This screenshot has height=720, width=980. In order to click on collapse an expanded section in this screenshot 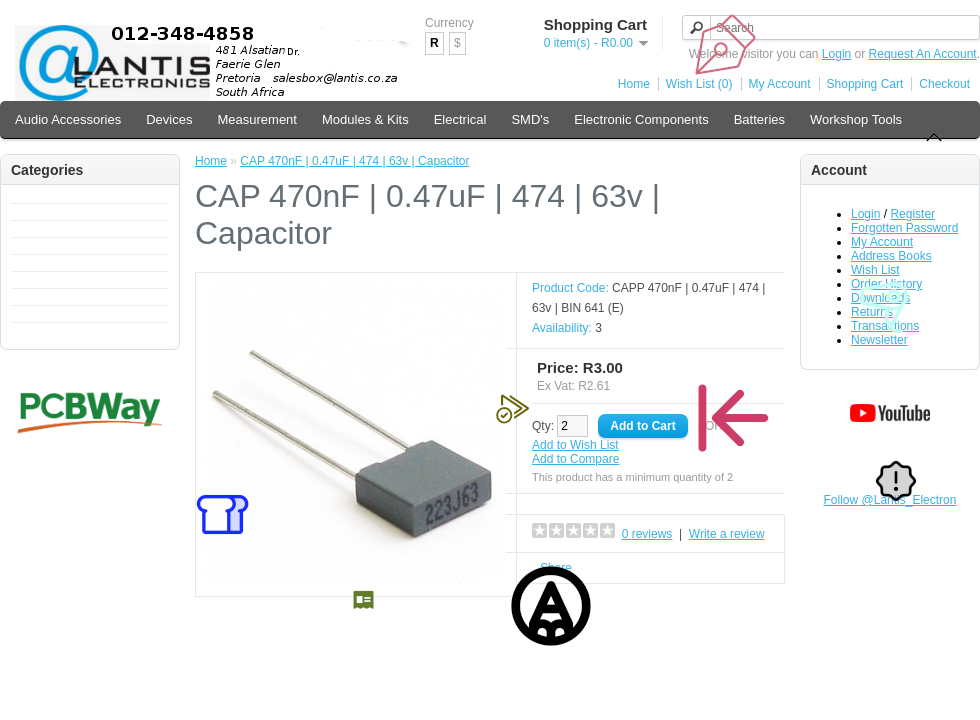, I will do `click(934, 137)`.